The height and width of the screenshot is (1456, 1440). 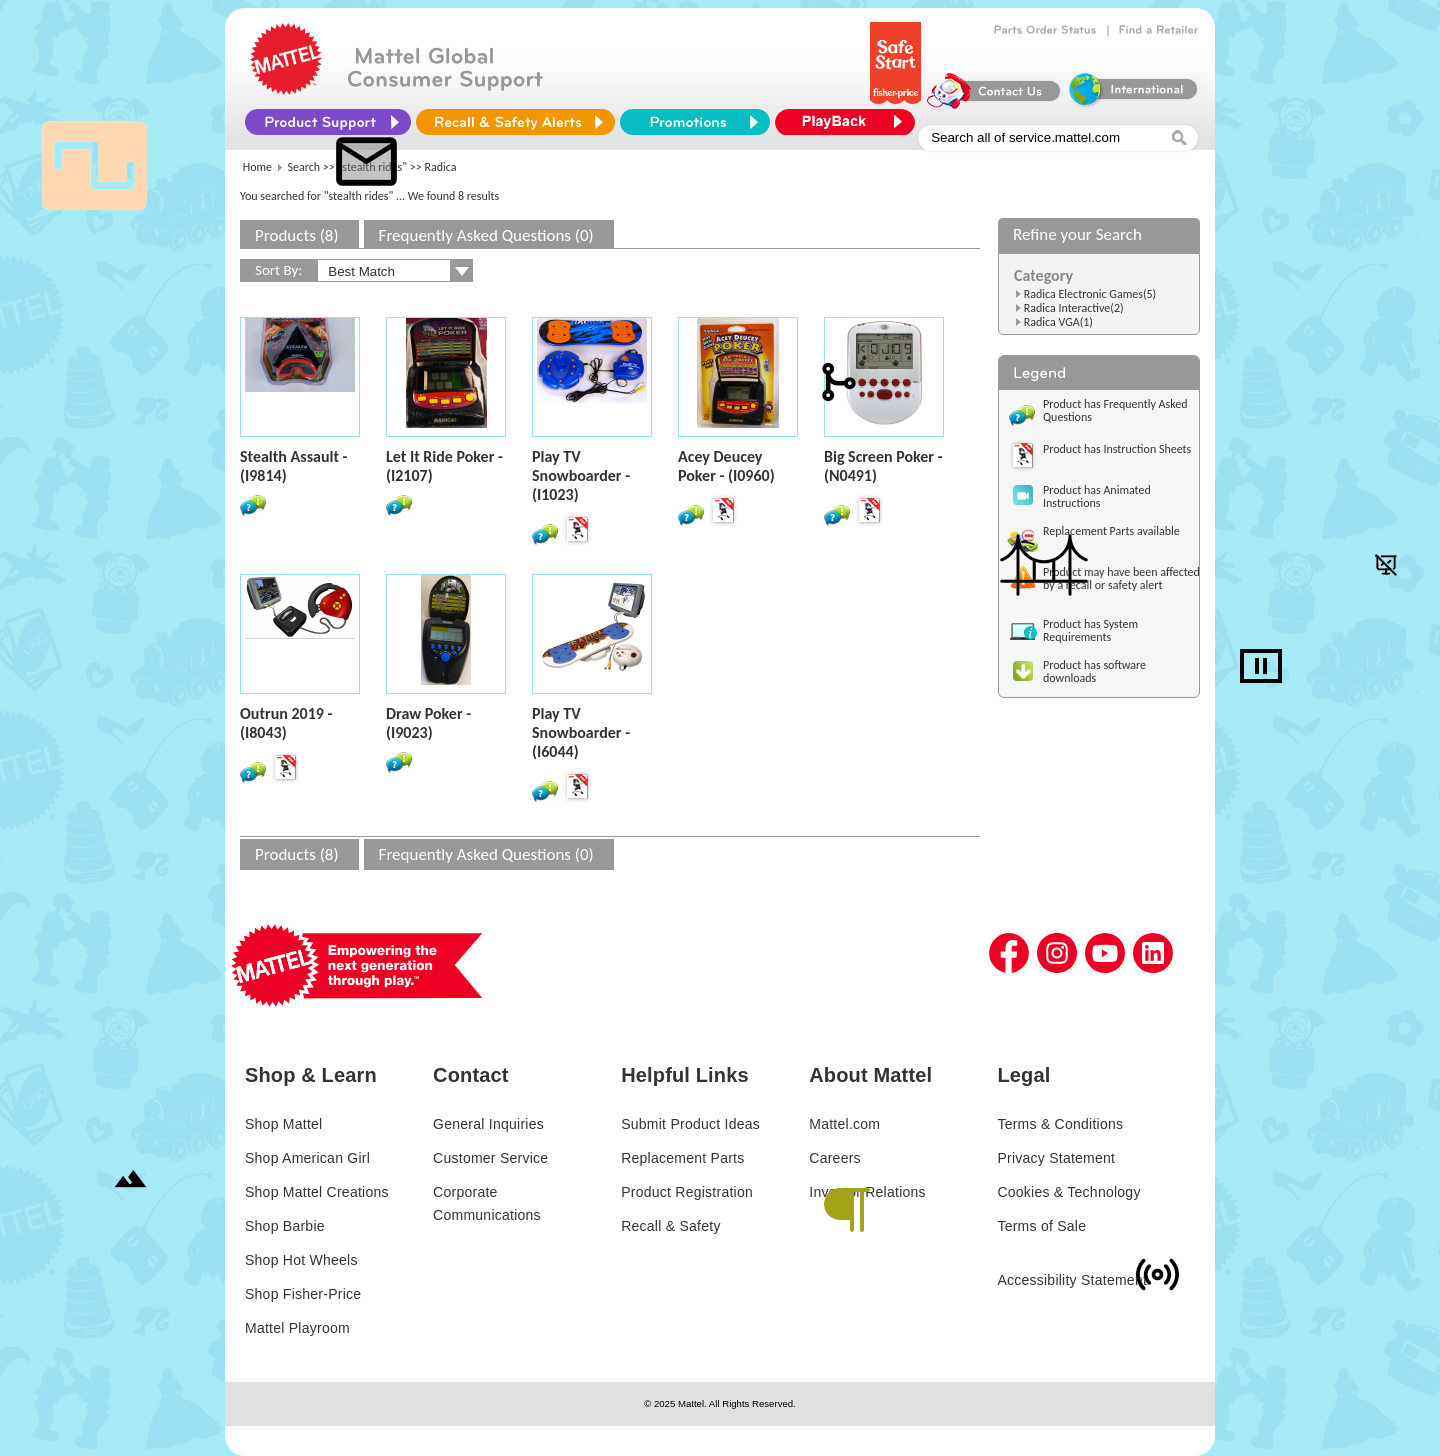 What do you see at coordinates (1044, 565) in the screenshot?
I see `view bridge or crossing information` at bounding box center [1044, 565].